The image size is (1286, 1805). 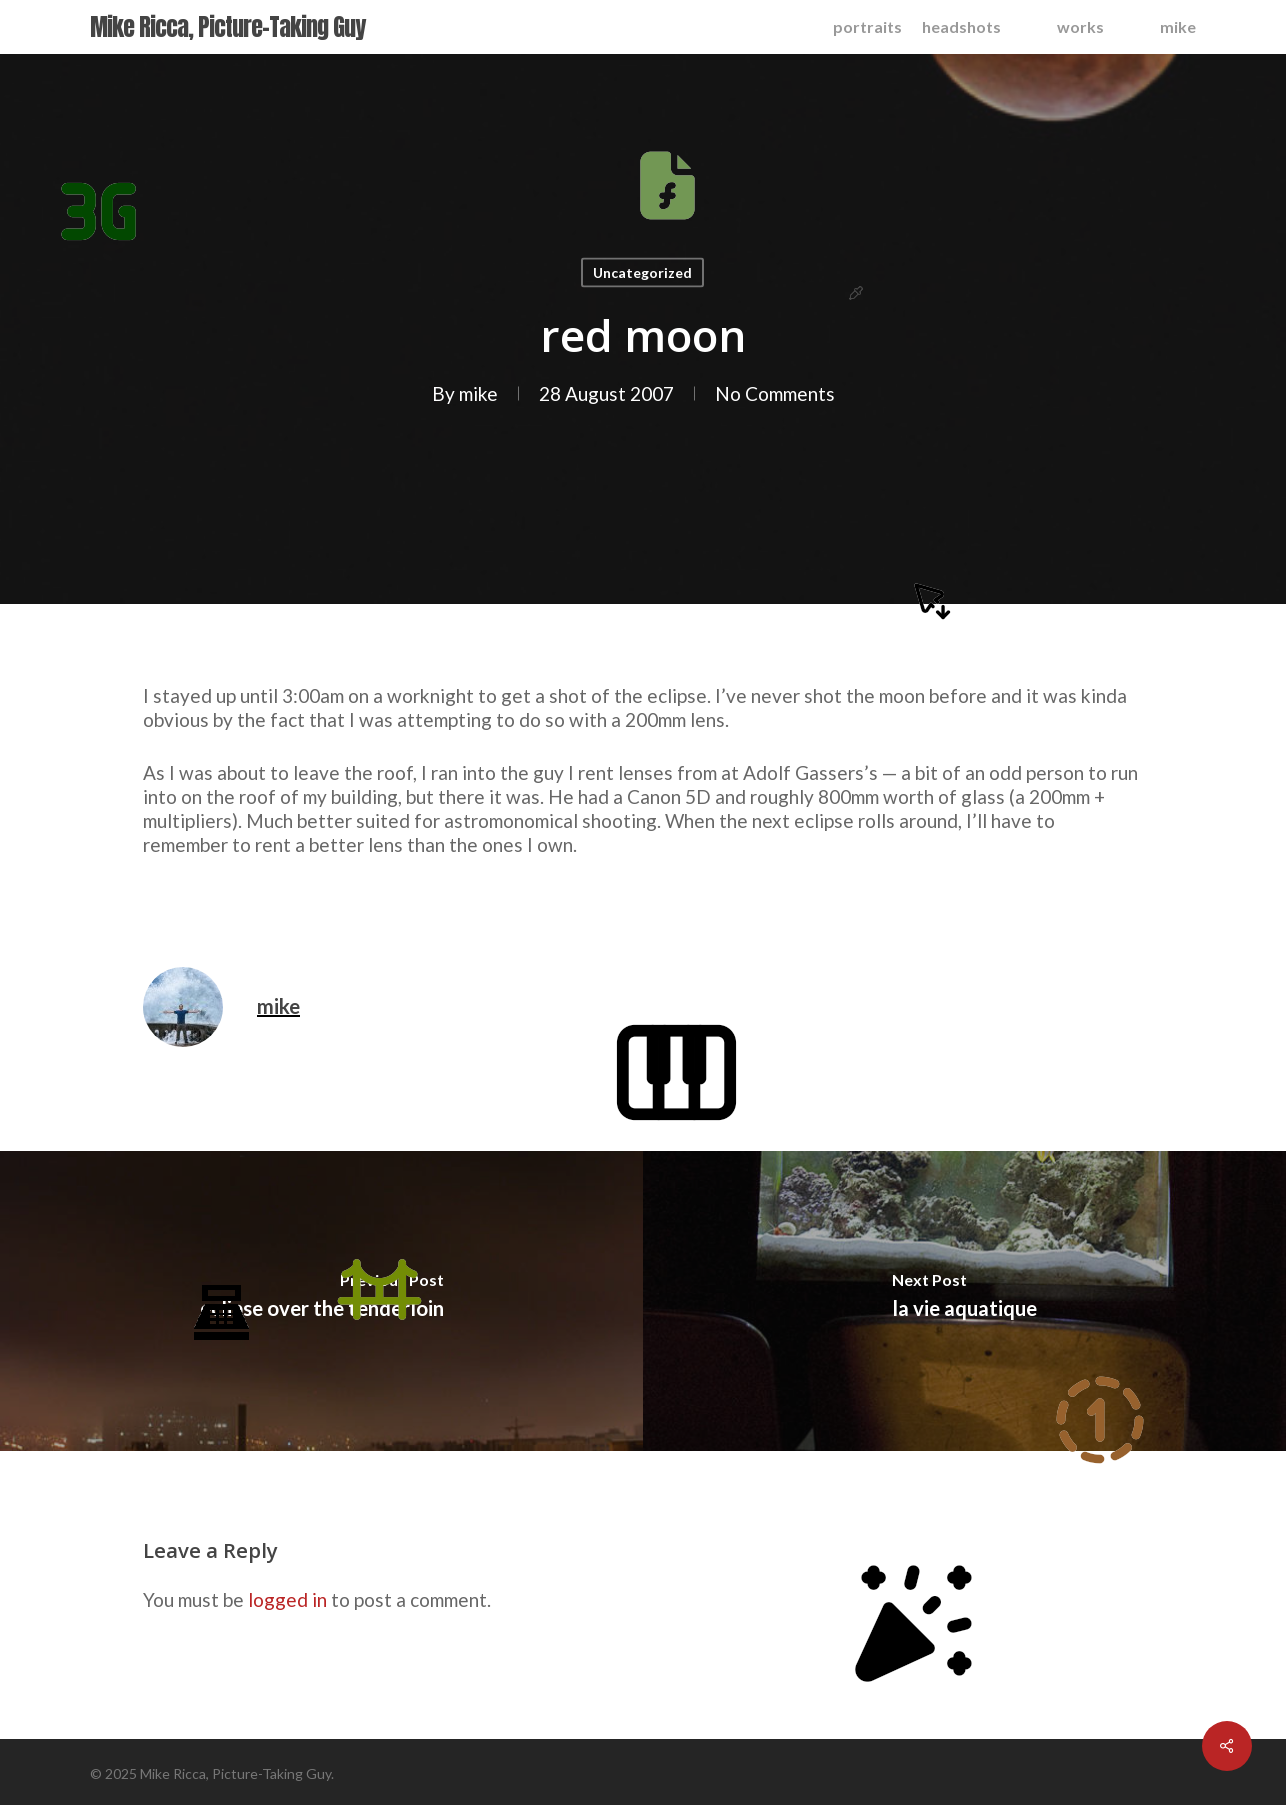 I want to click on open a function or script file, so click(x=667, y=185).